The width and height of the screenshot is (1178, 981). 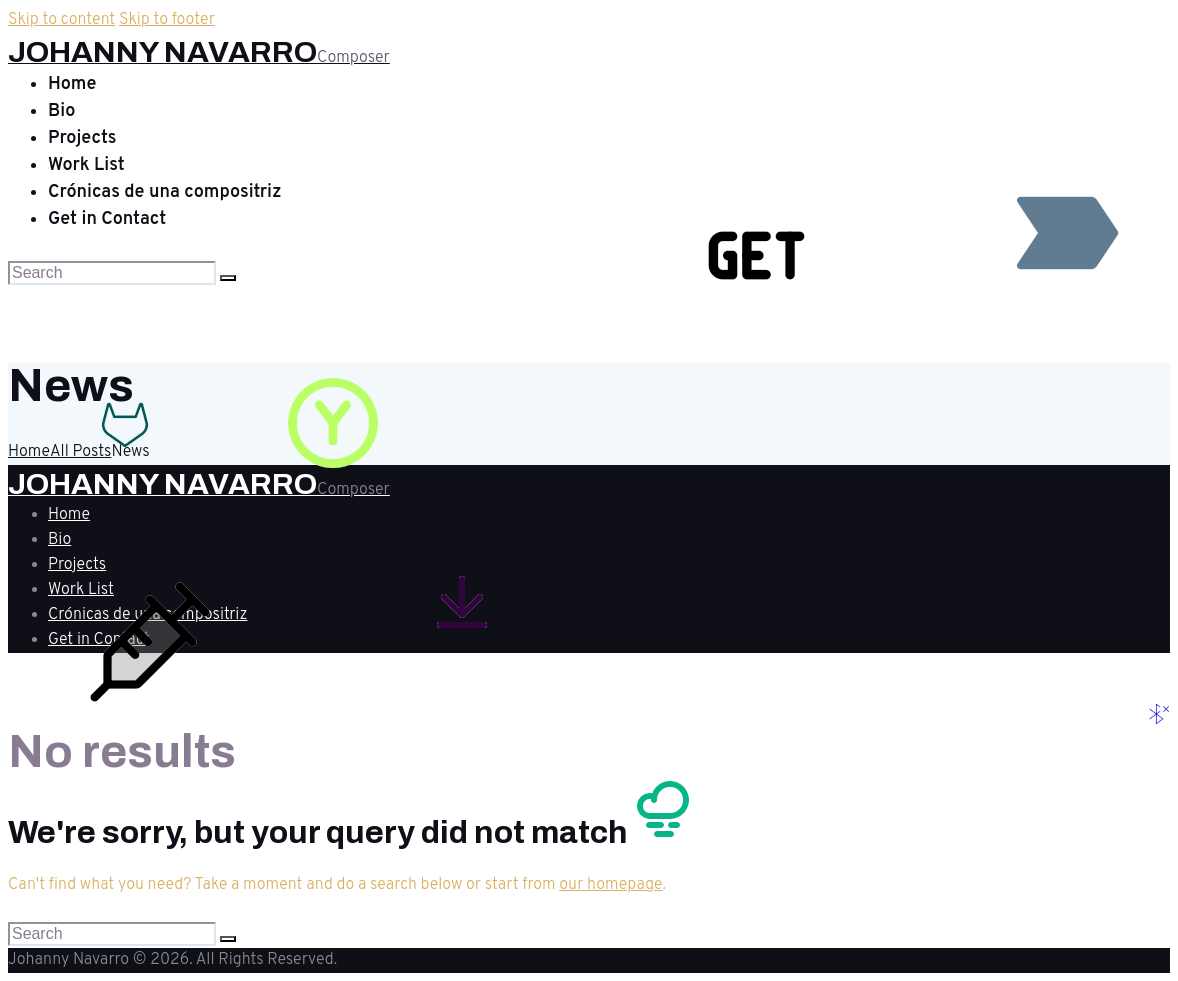 What do you see at coordinates (462, 603) in the screenshot?
I see `download a file or content` at bounding box center [462, 603].